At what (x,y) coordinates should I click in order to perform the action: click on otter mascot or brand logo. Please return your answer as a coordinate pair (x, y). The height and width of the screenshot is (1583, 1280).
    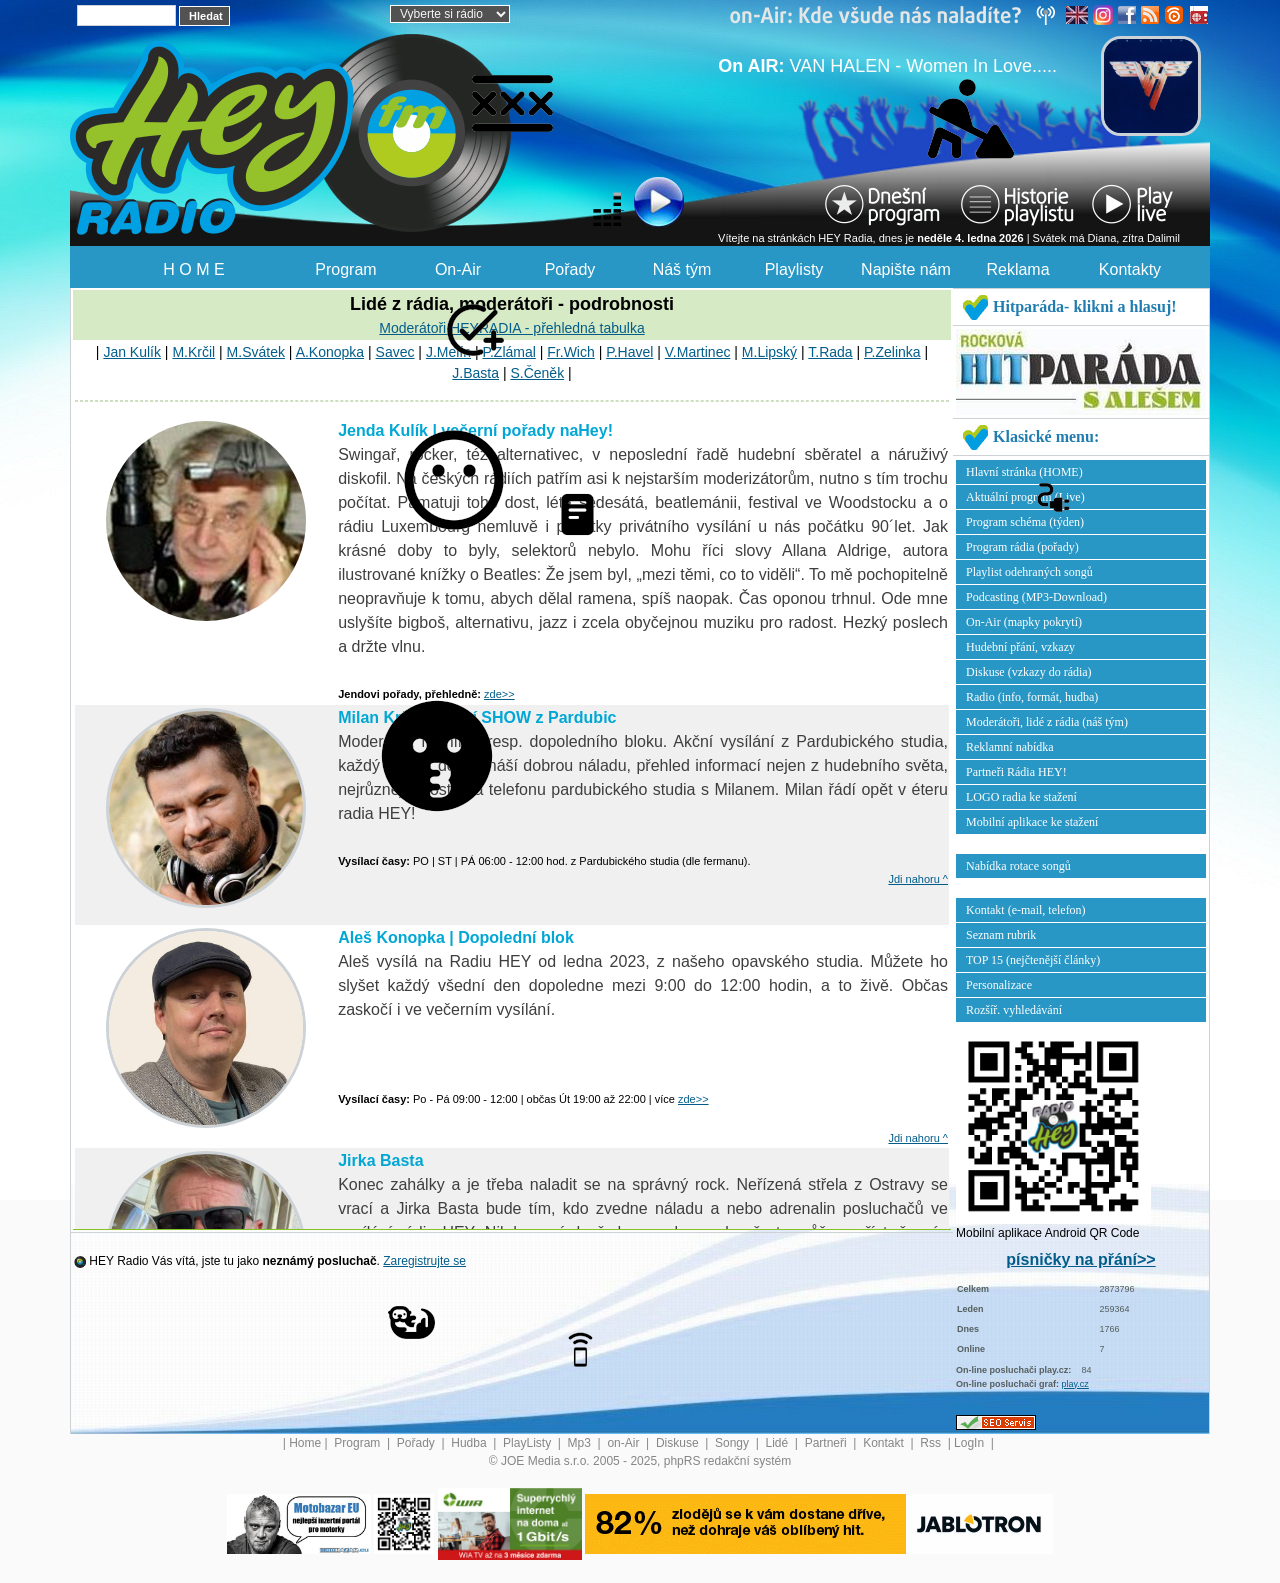
    Looking at the image, I should click on (411, 1322).